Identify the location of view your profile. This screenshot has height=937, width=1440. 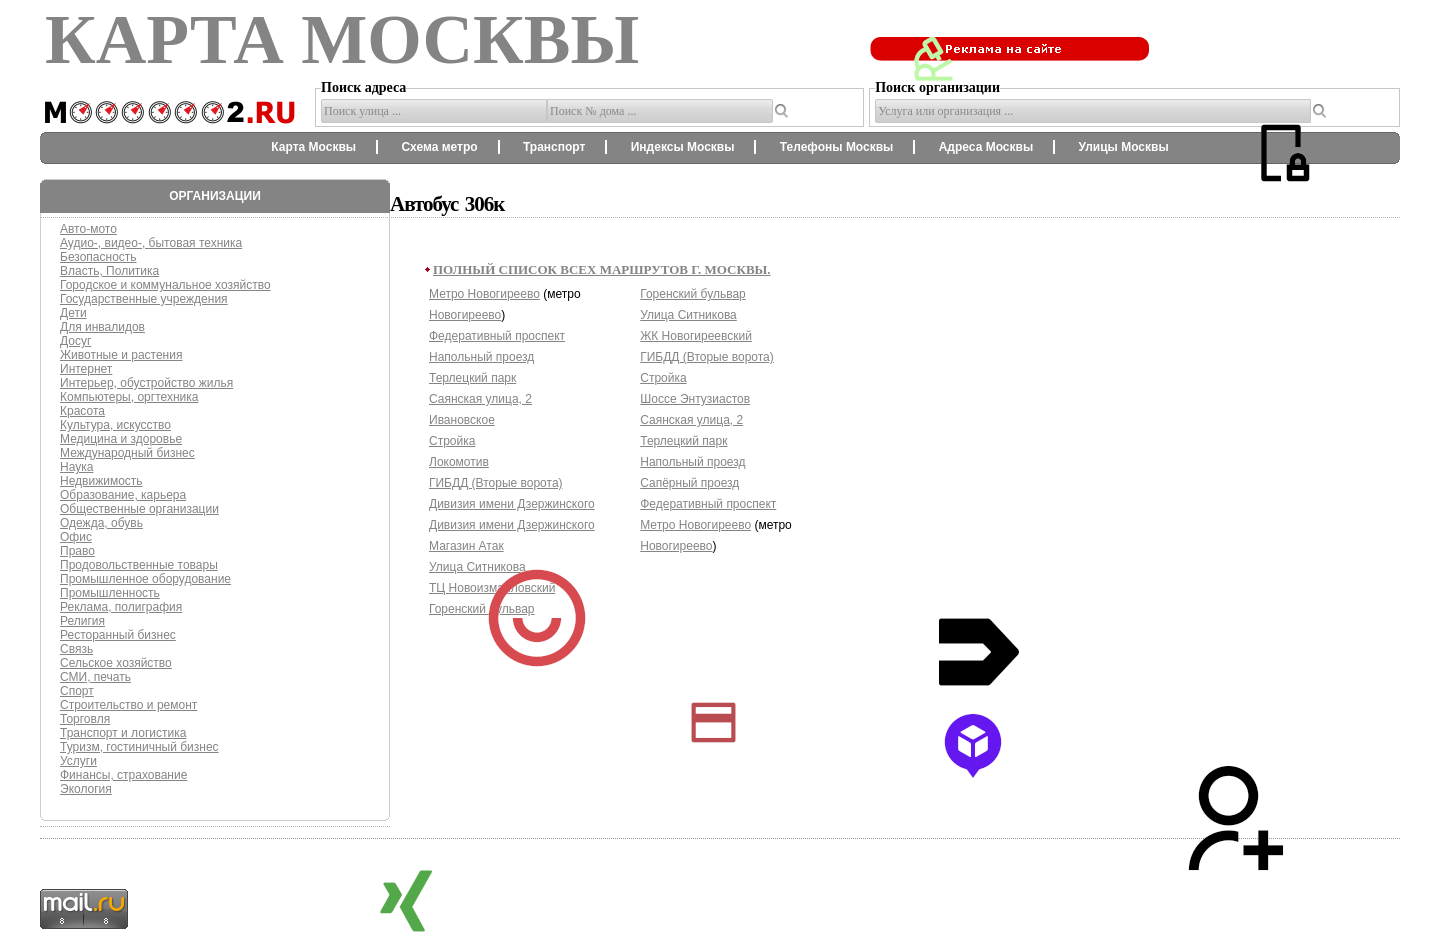
(537, 618).